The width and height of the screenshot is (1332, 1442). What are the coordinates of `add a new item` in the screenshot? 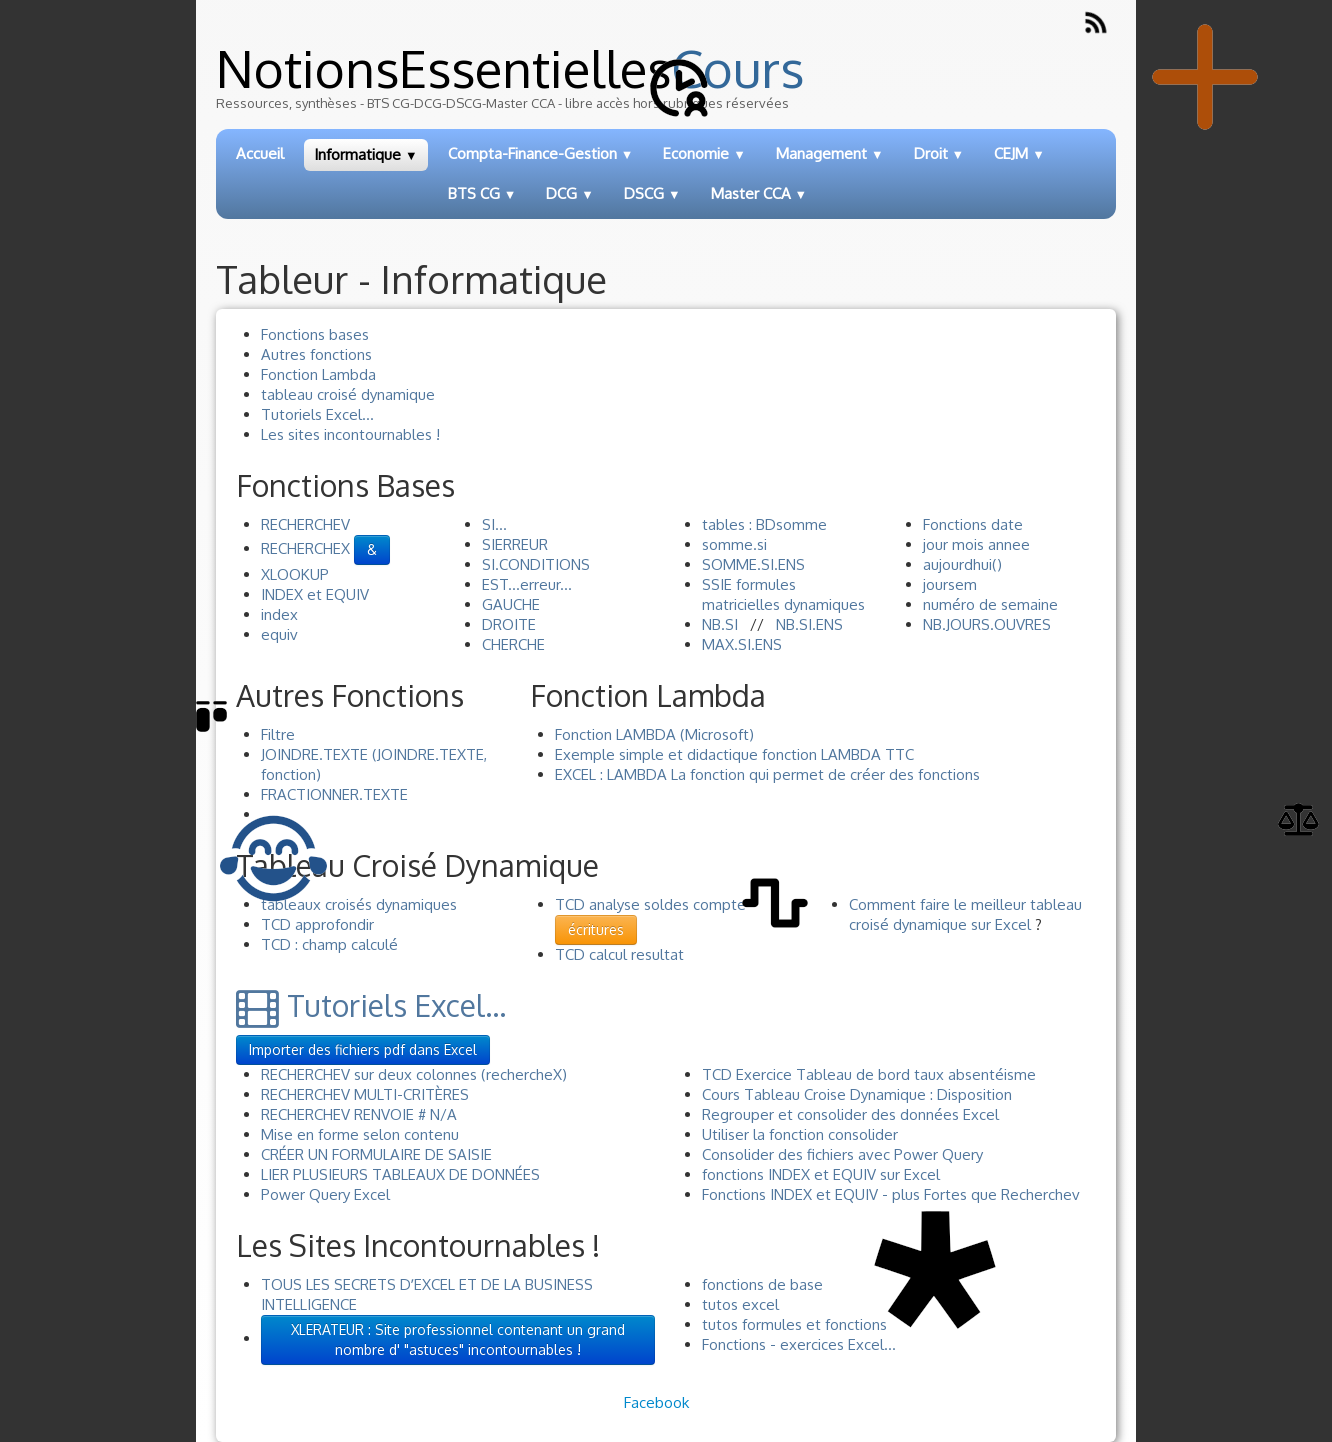 It's located at (1205, 77).